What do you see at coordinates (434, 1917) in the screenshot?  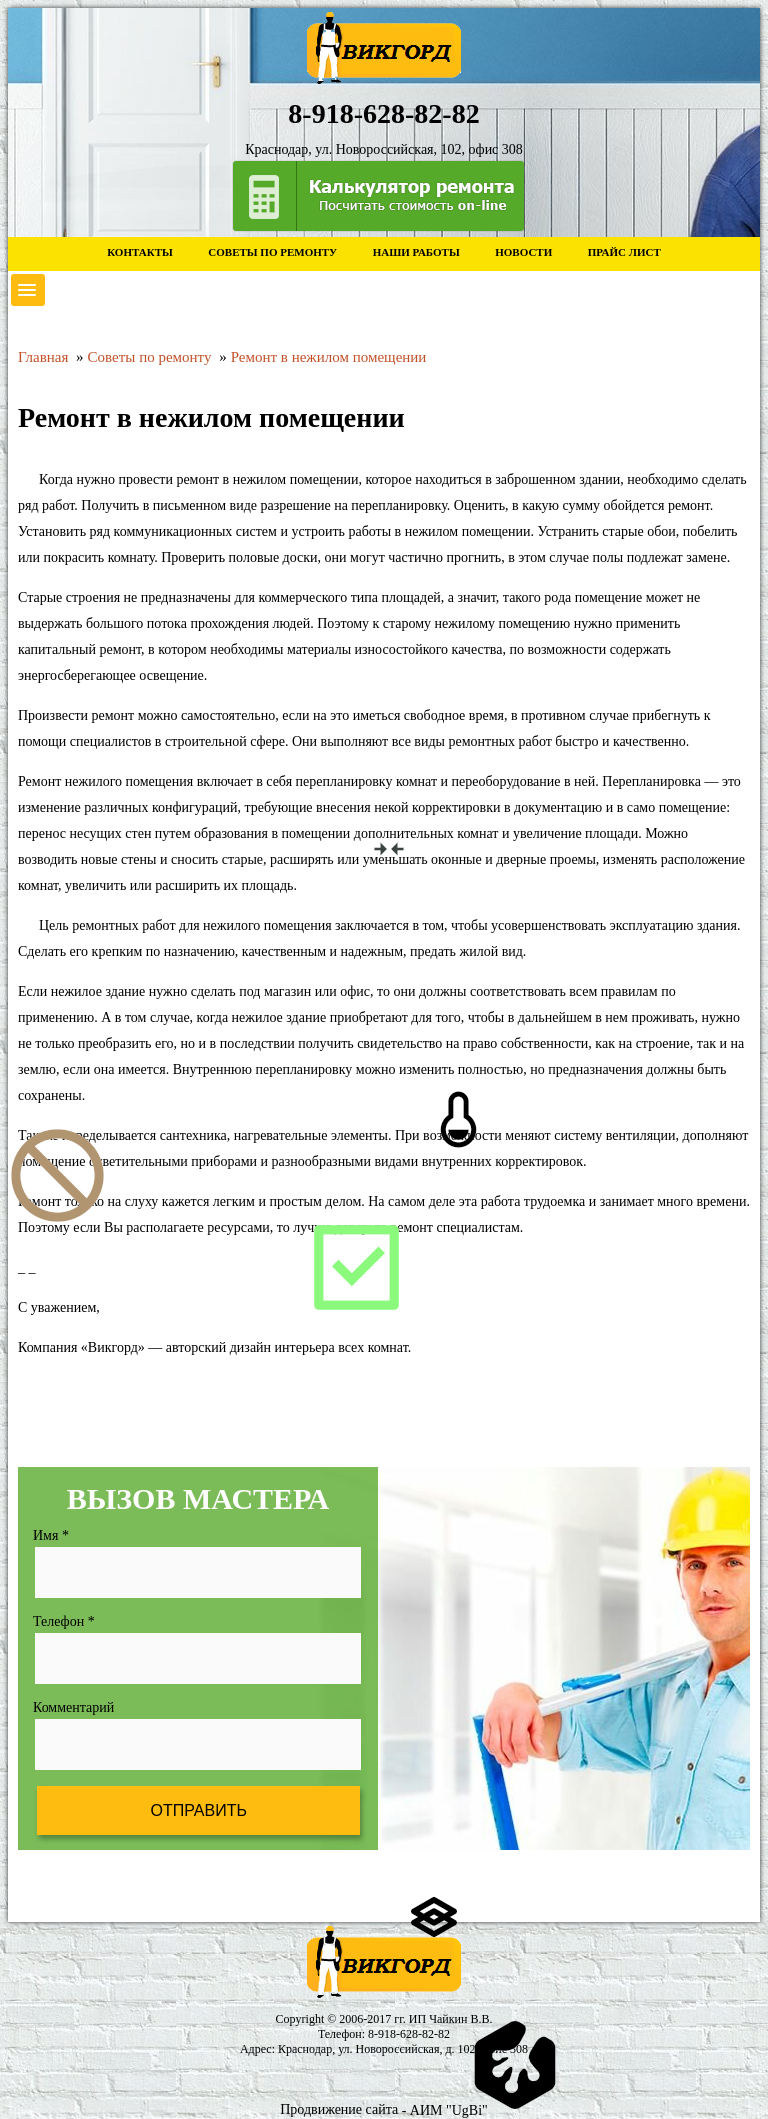 I see `gradio logo - open source machine learning interface framework` at bounding box center [434, 1917].